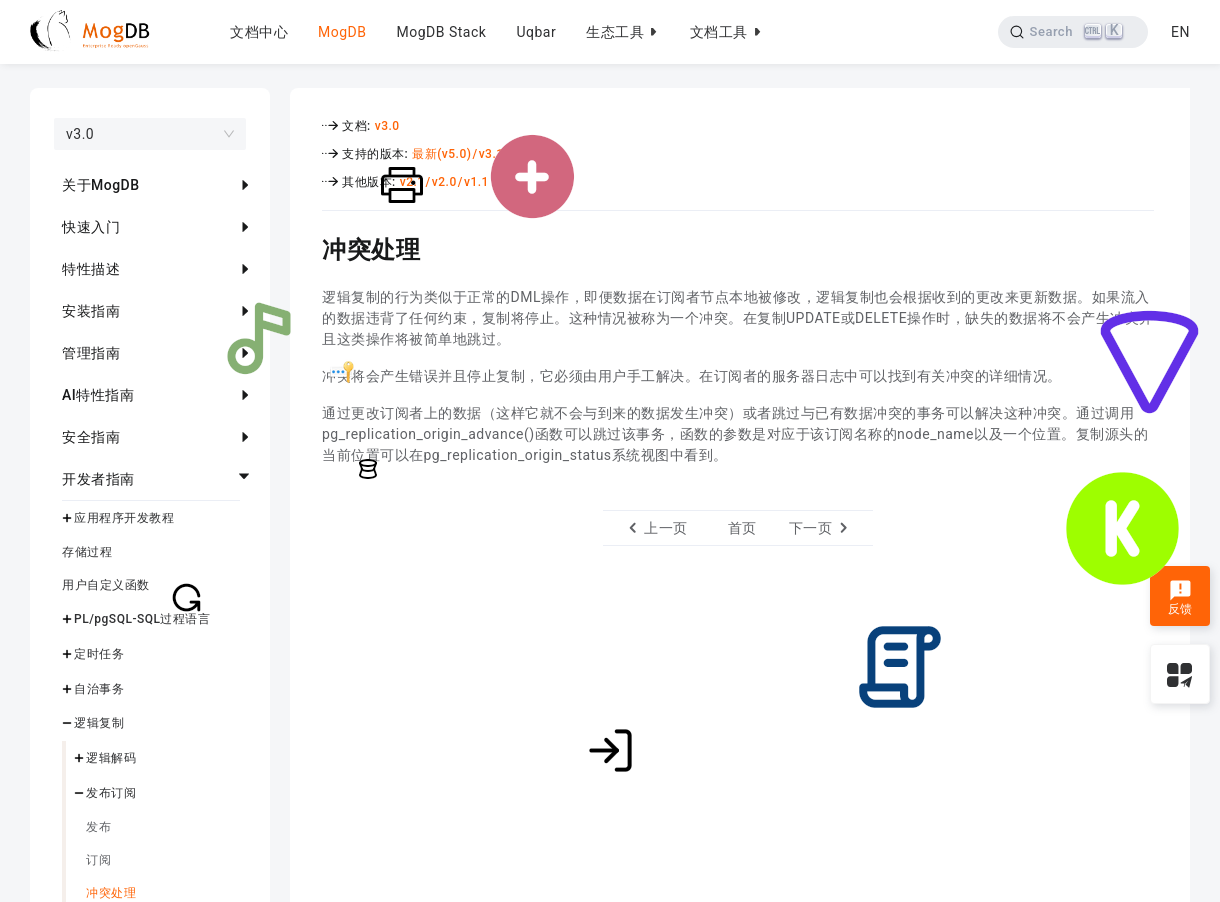 This screenshot has height=902, width=1220. Describe the element at coordinates (1122, 528) in the screenshot. I see `indicates a keyboard shortcut or hotkey` at that location.